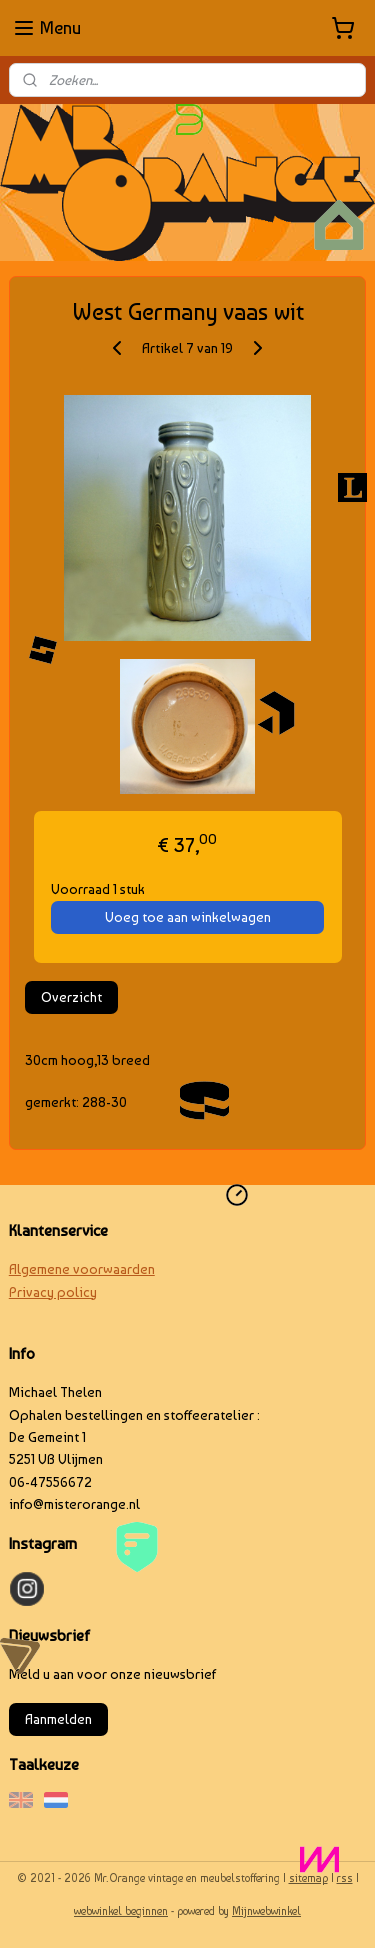 The width and height of the screenshot is (375, 1948). What do you see at coordinates (137, 1547) in the screenshot?
I see `open 2FAS authenticator app` at bounding box center [137, 1547].